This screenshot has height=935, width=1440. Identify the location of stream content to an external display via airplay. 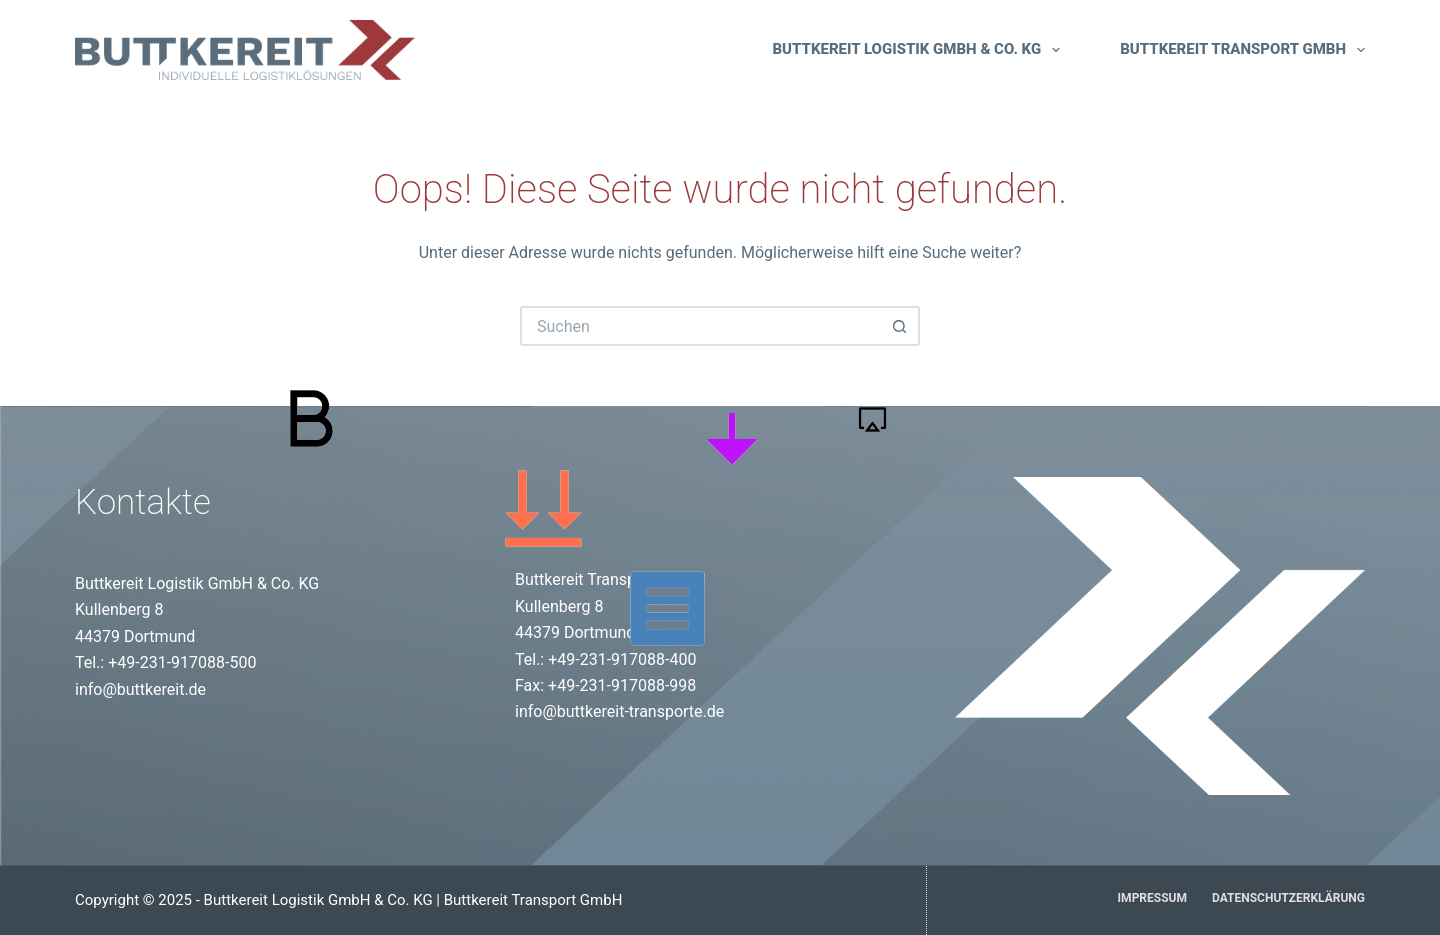
(872, 419).